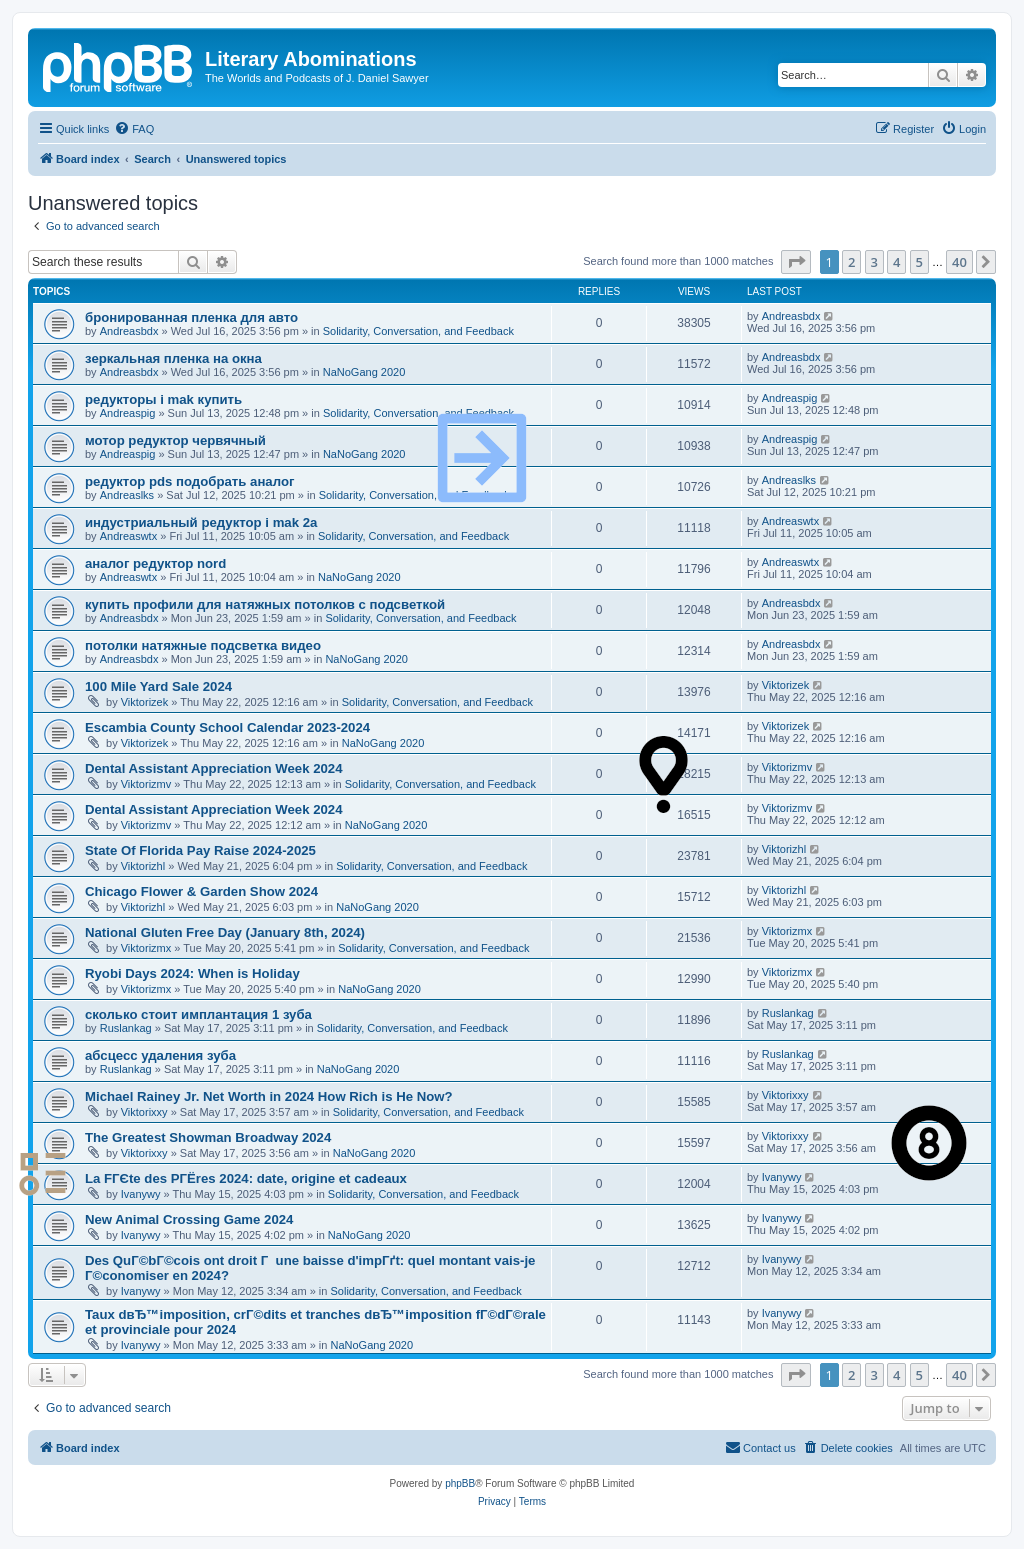 This screenshot has height=1549, width=1024. I want to click on navigate to the next item or screen, so click(482, 458).